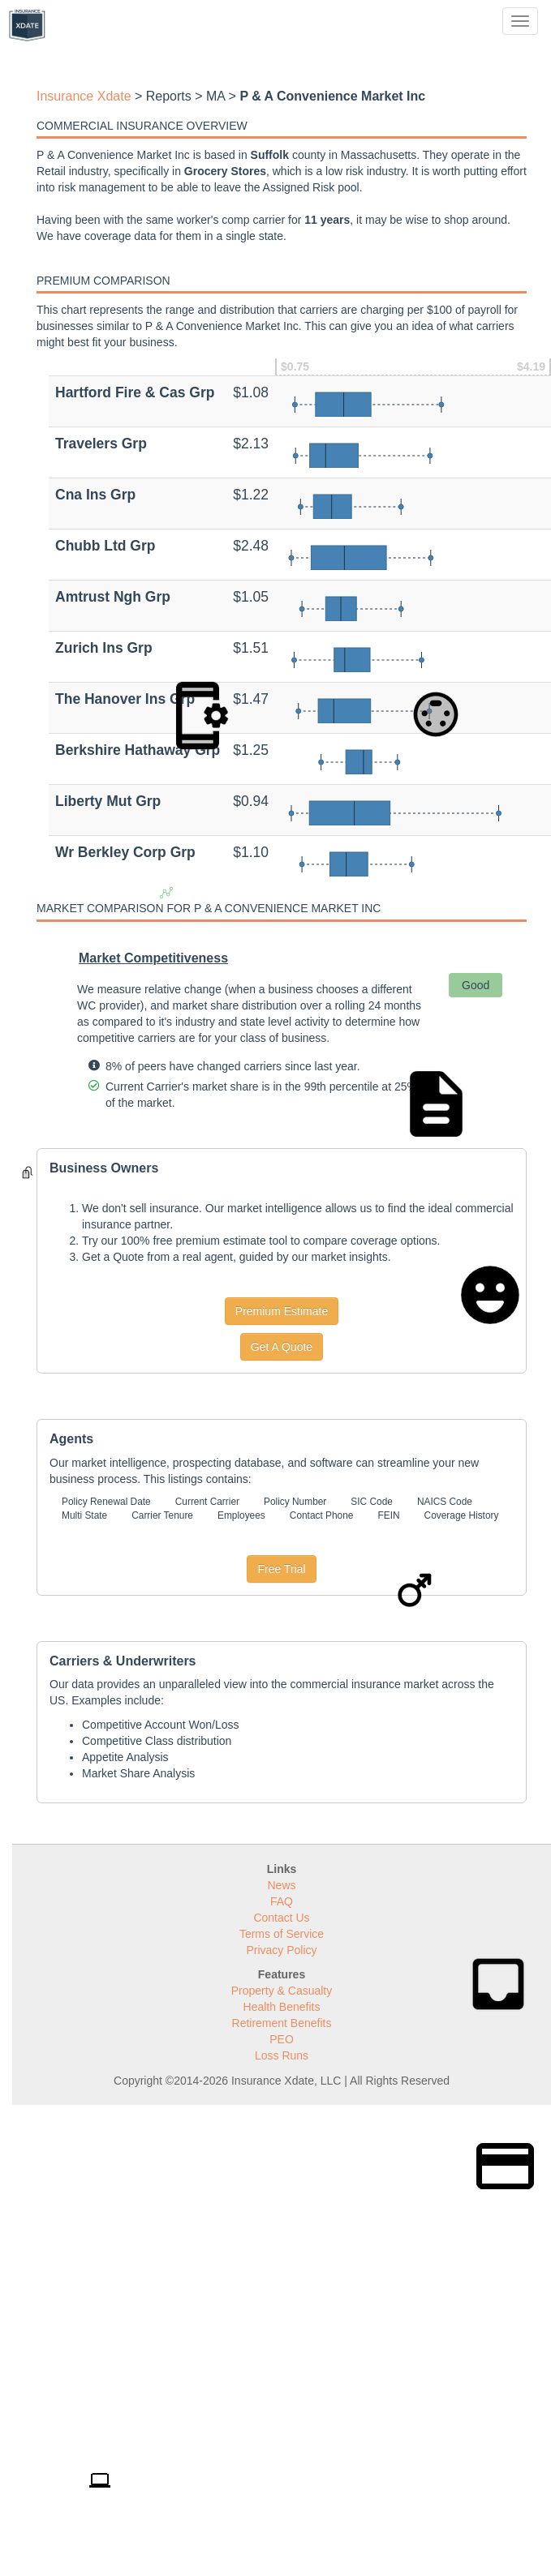 Image resolution: width=551 pixels, height=2576 pixels. I want to click on access desktop or computer settings, so click(100, 2480).